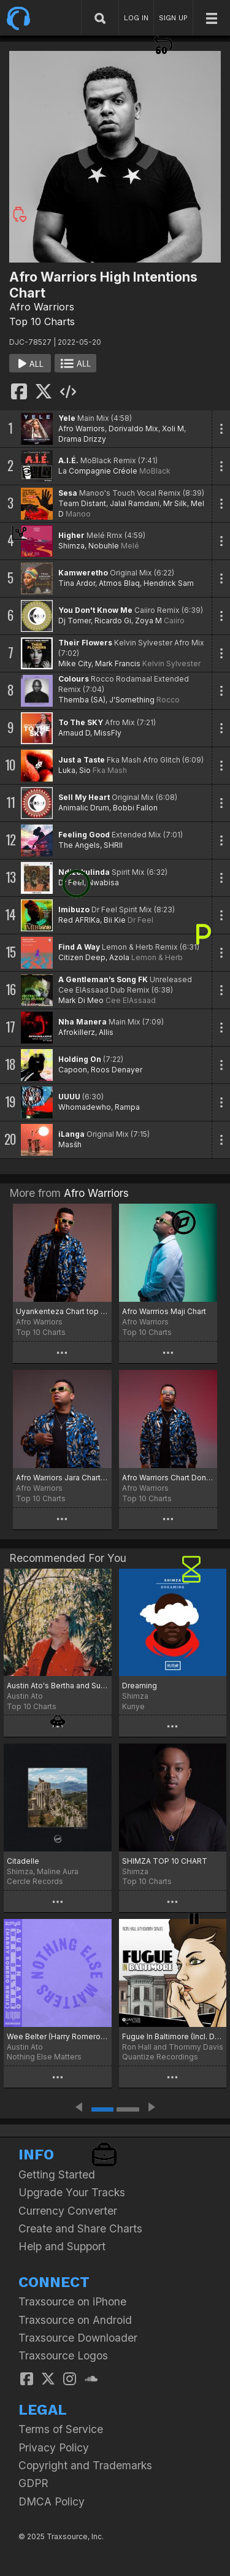  What do you see at coordinates (194, 1918) in the screenshot?
I see `switch to column view layout` at bounding box center [194, 1918].